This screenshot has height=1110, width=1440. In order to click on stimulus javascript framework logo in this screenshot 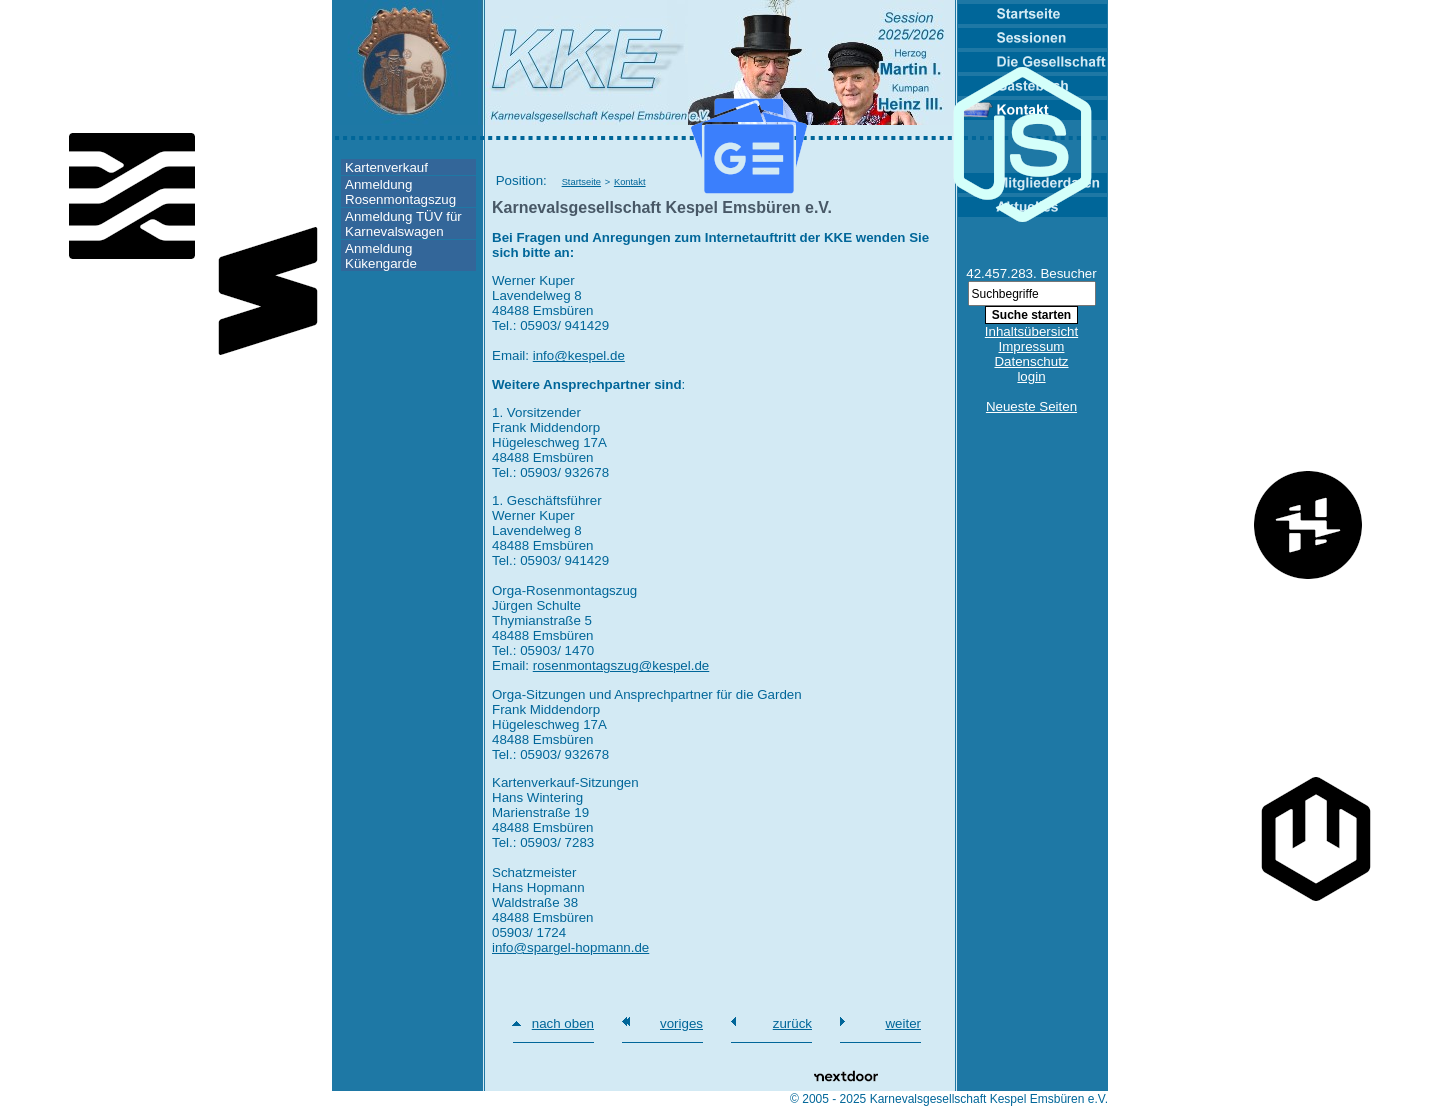, I will do `click(132, 196)`.